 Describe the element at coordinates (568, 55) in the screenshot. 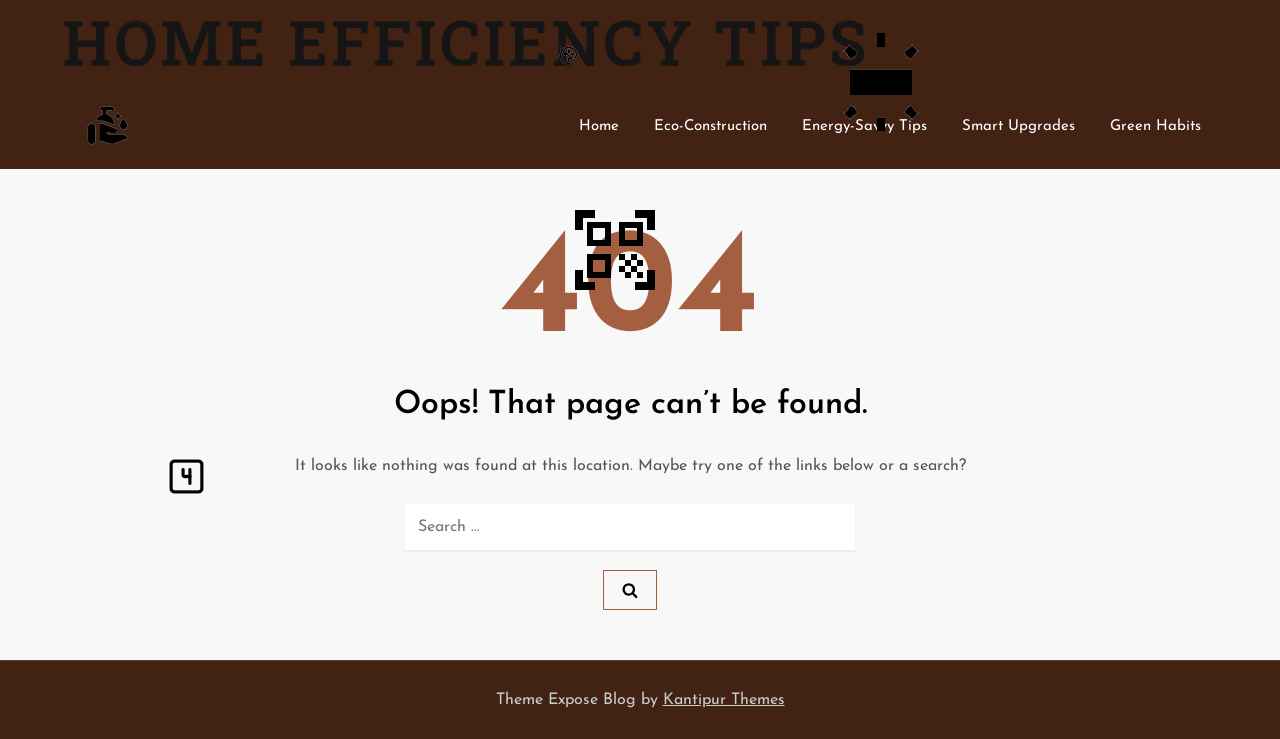

I see `disable color customization` at that location.